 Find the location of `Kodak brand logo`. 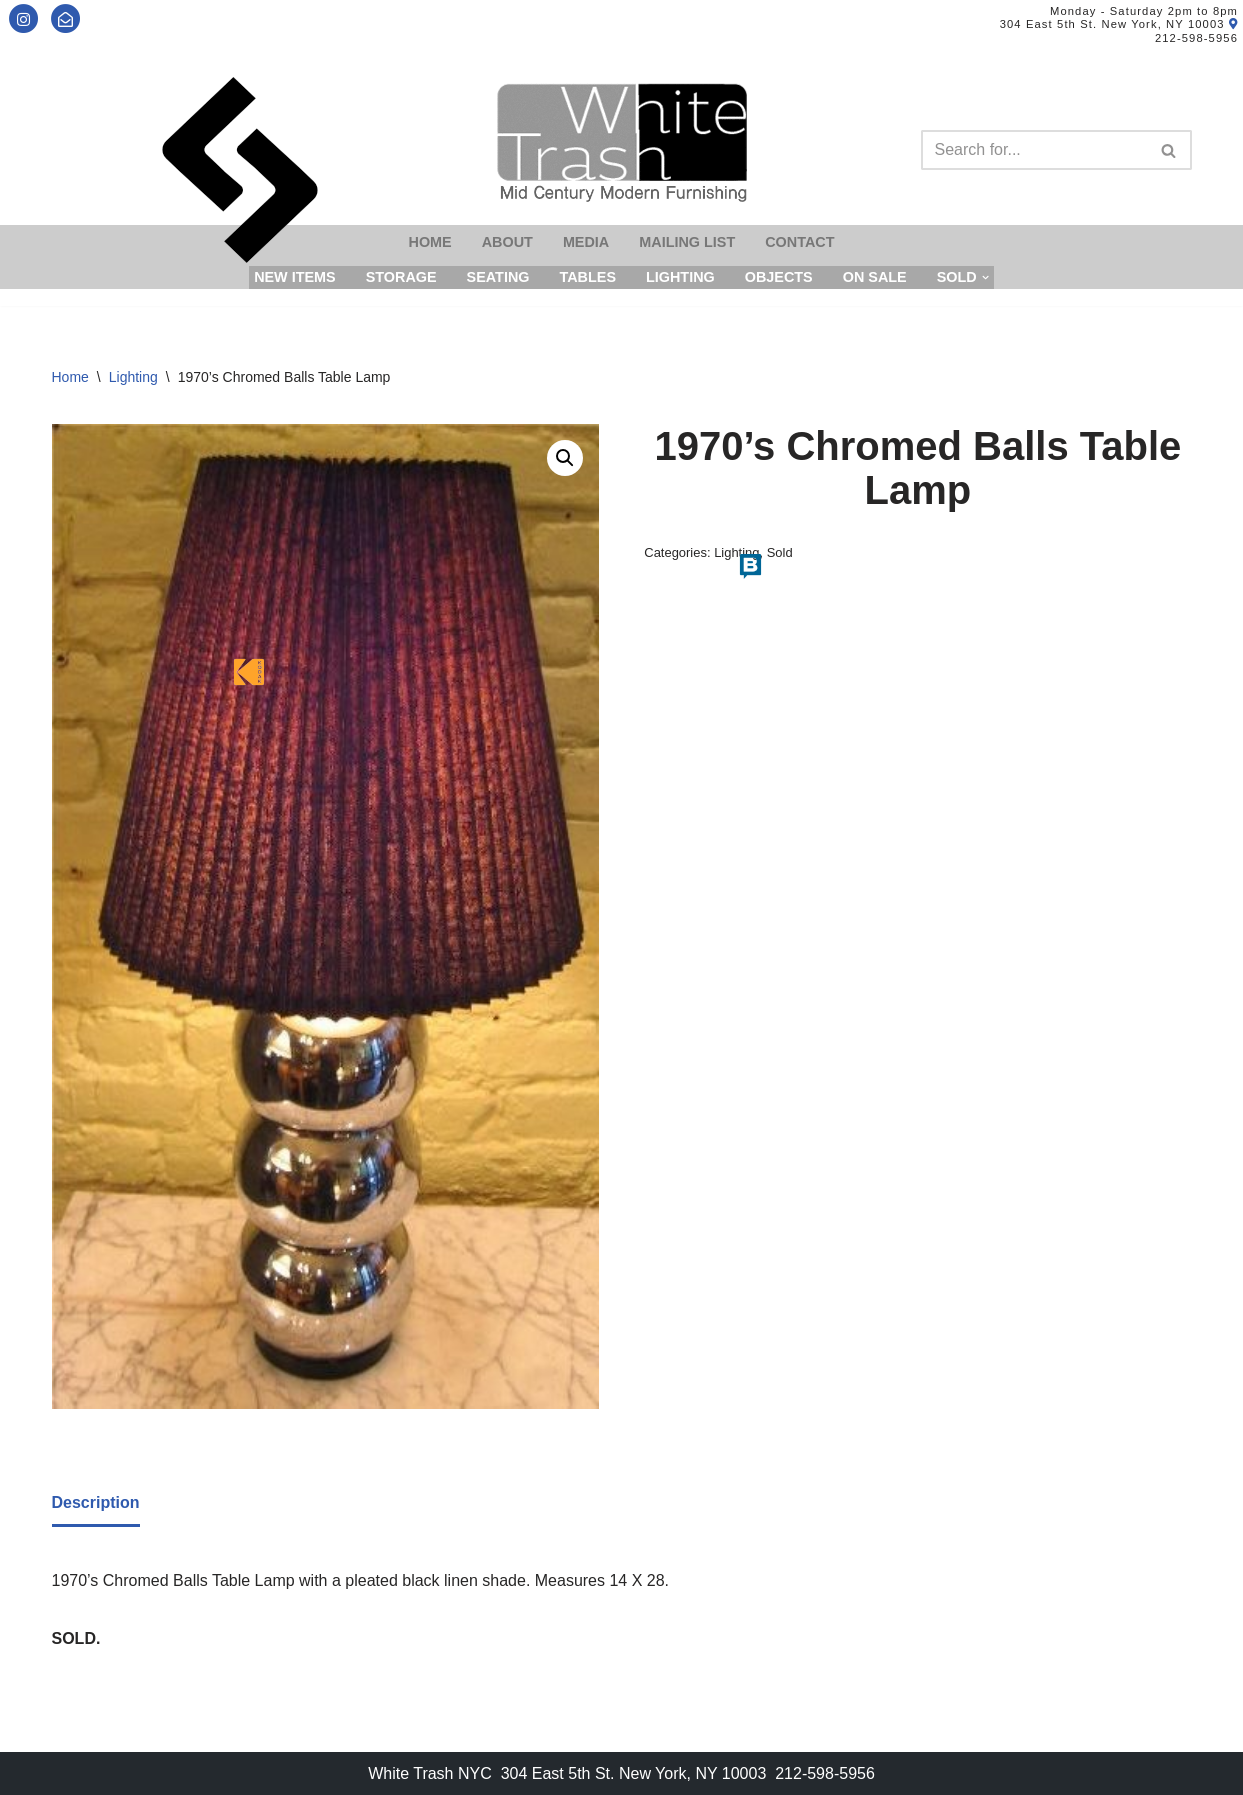

Kodak brand logo is located at coordinates (249, 672).